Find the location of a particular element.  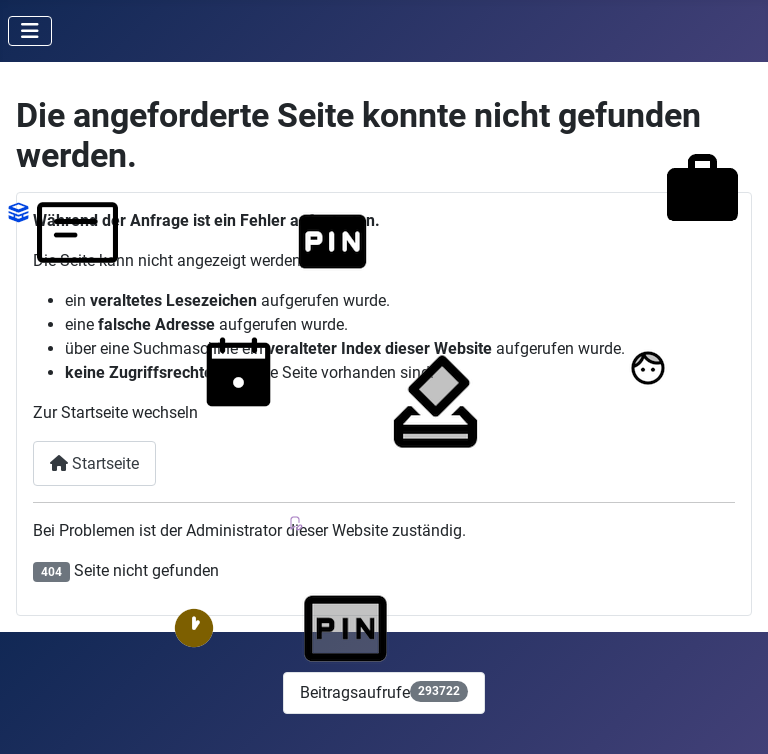

view or create a note is located at coordinates (77, 232).